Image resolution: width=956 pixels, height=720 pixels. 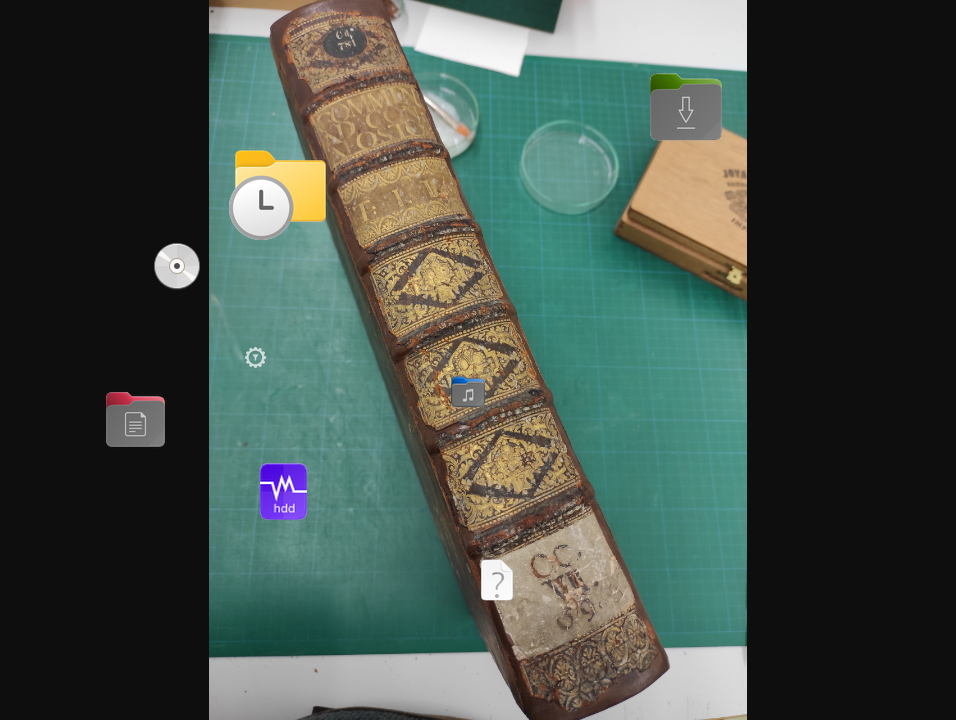 What do you see at coordinates (177, 266) in the screenshot?
I see `indicates a blank CD-R disc ready for burning` at bounding box center [177, 266].